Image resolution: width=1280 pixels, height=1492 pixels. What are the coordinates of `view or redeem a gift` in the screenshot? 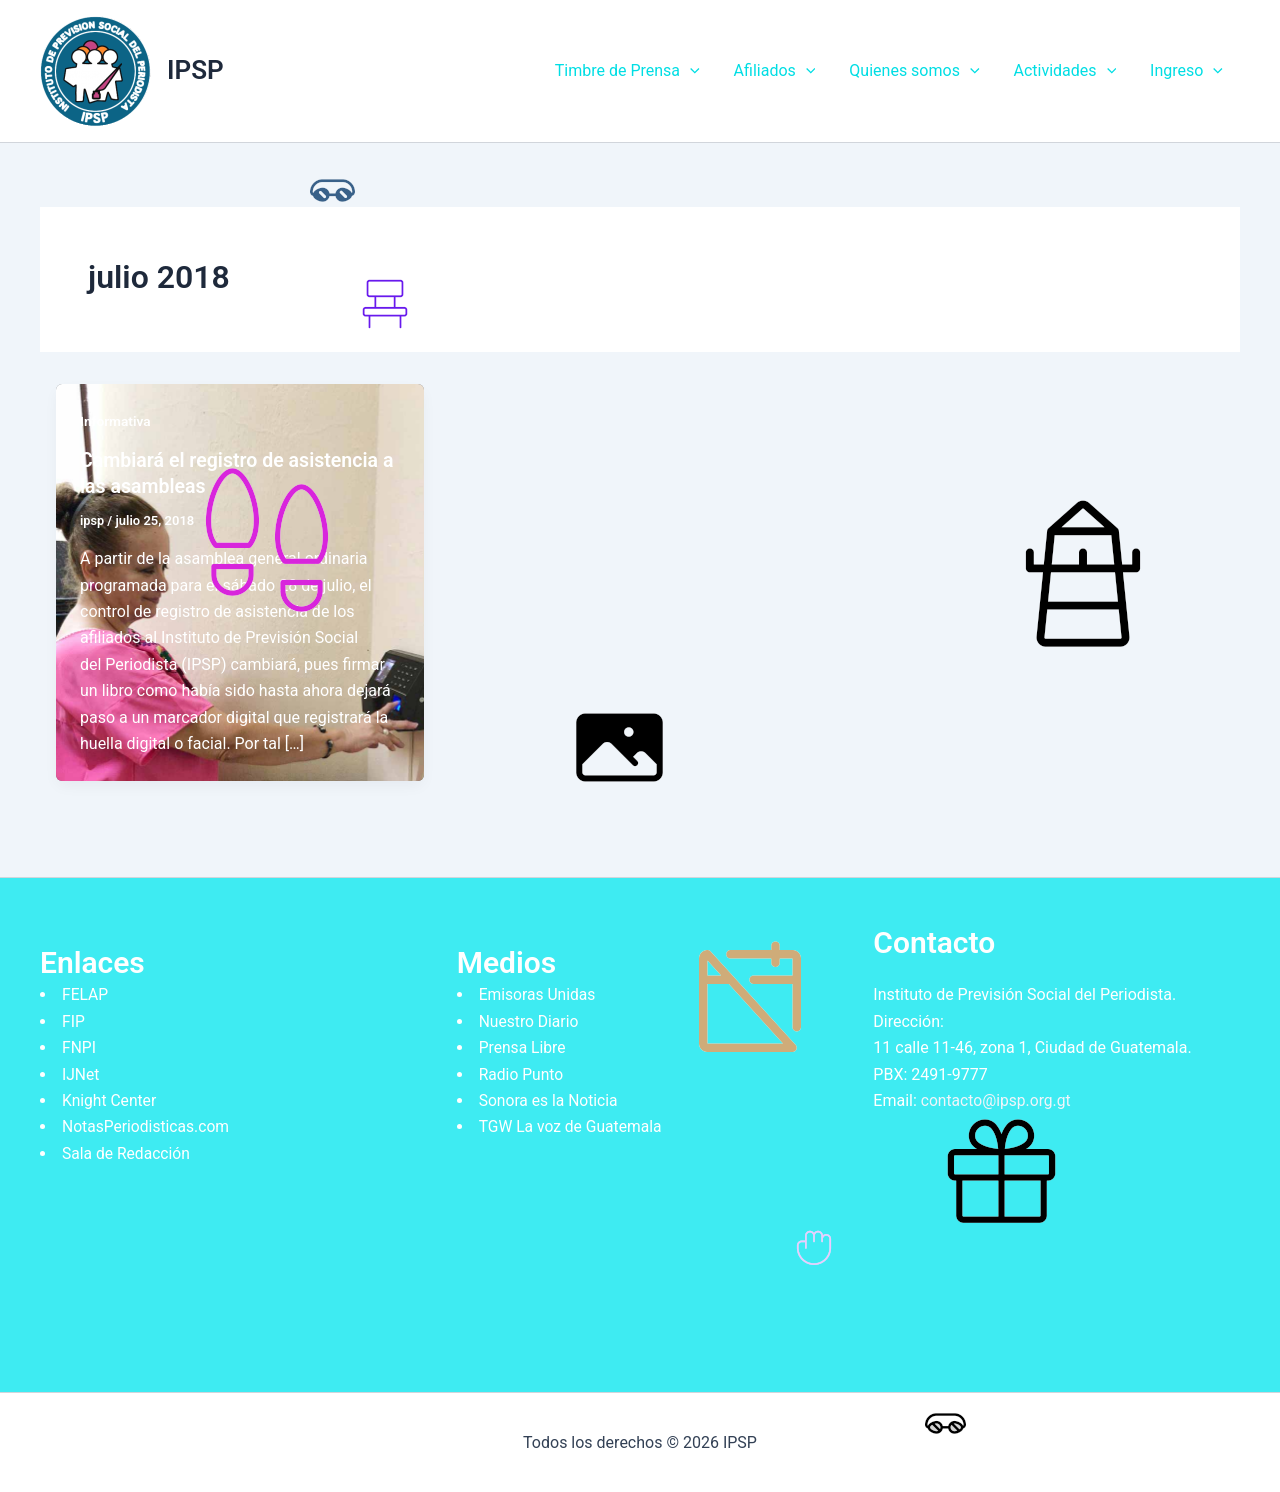 It's located at (1001, 1177).